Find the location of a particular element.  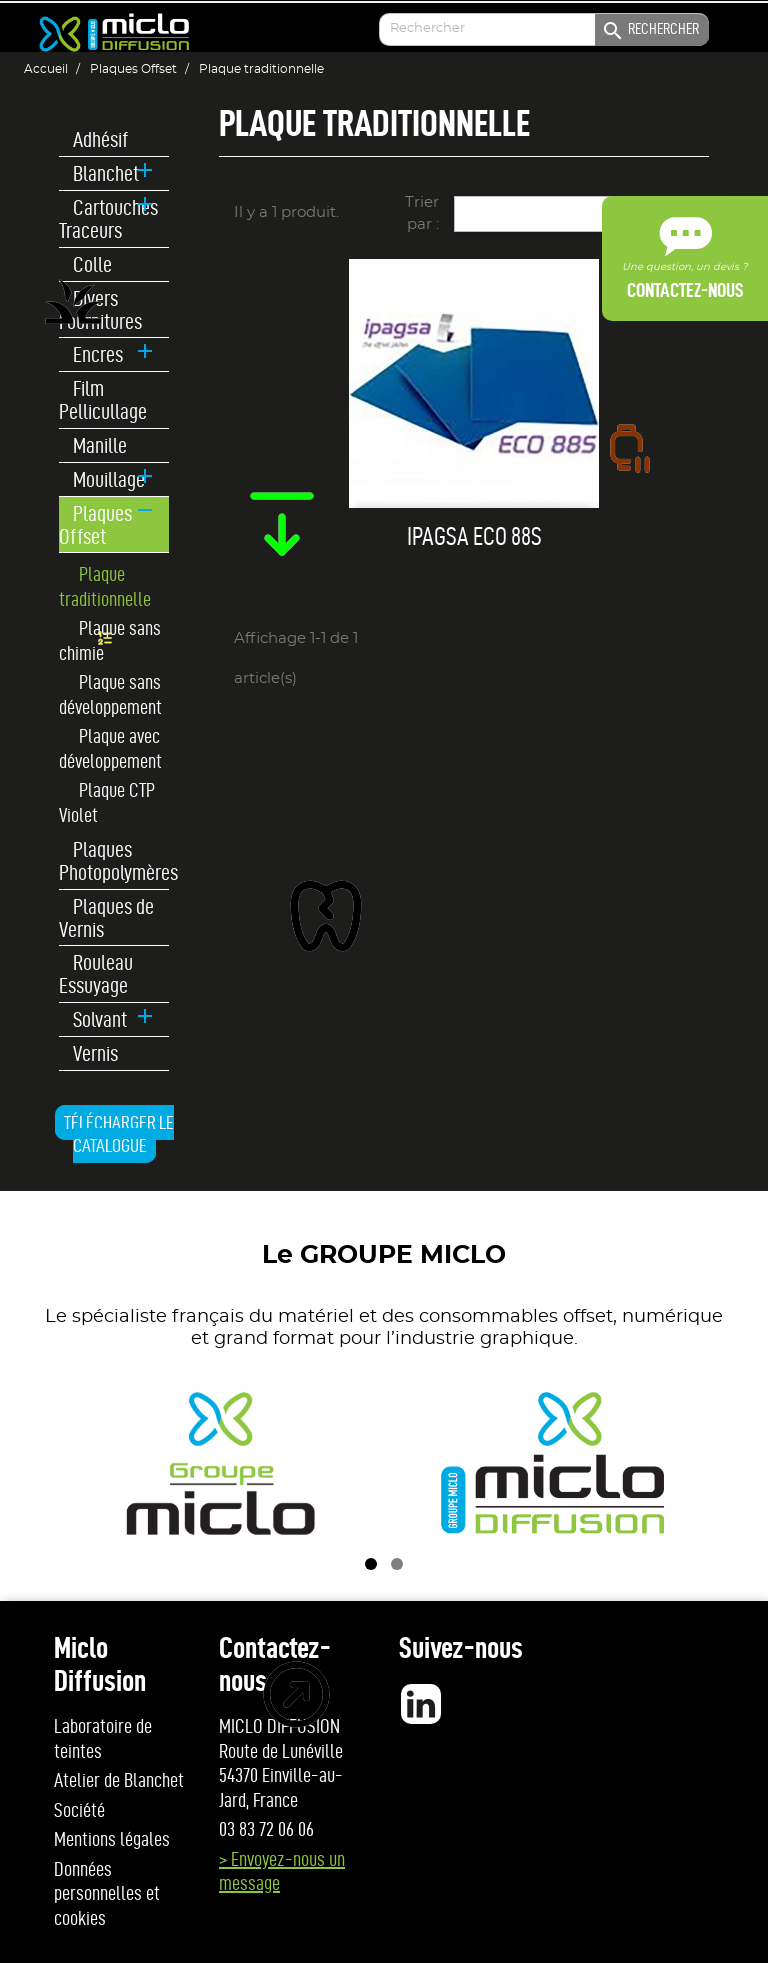

pause activity tracking on smartwatch is located at coordinates (626, 447).